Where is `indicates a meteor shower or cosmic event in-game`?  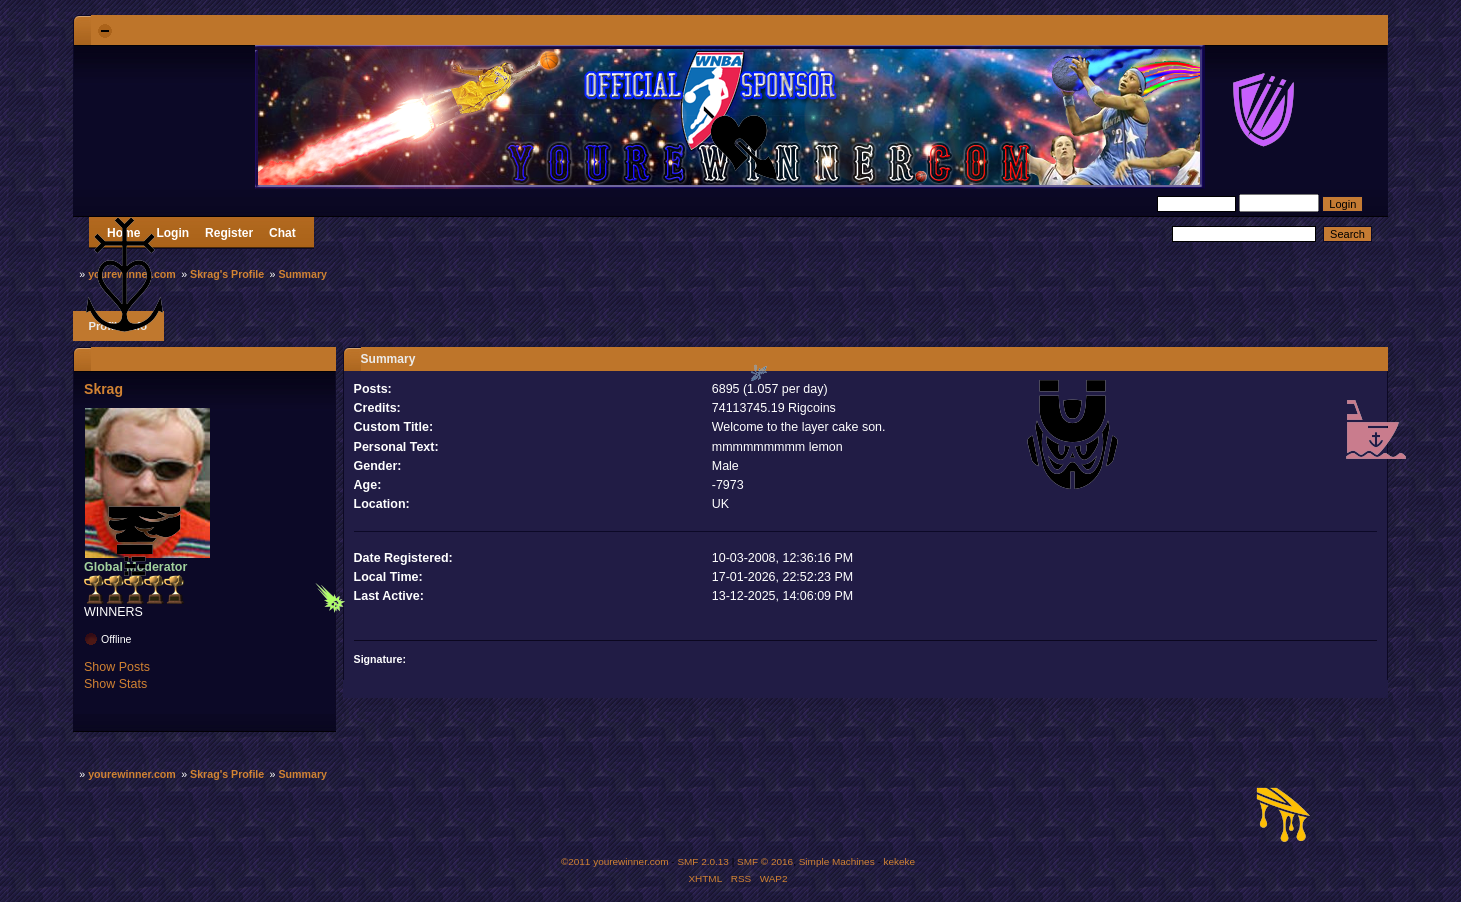 indicates a meteor shower or cosmic event in-game is located at coordinates (330, 598).